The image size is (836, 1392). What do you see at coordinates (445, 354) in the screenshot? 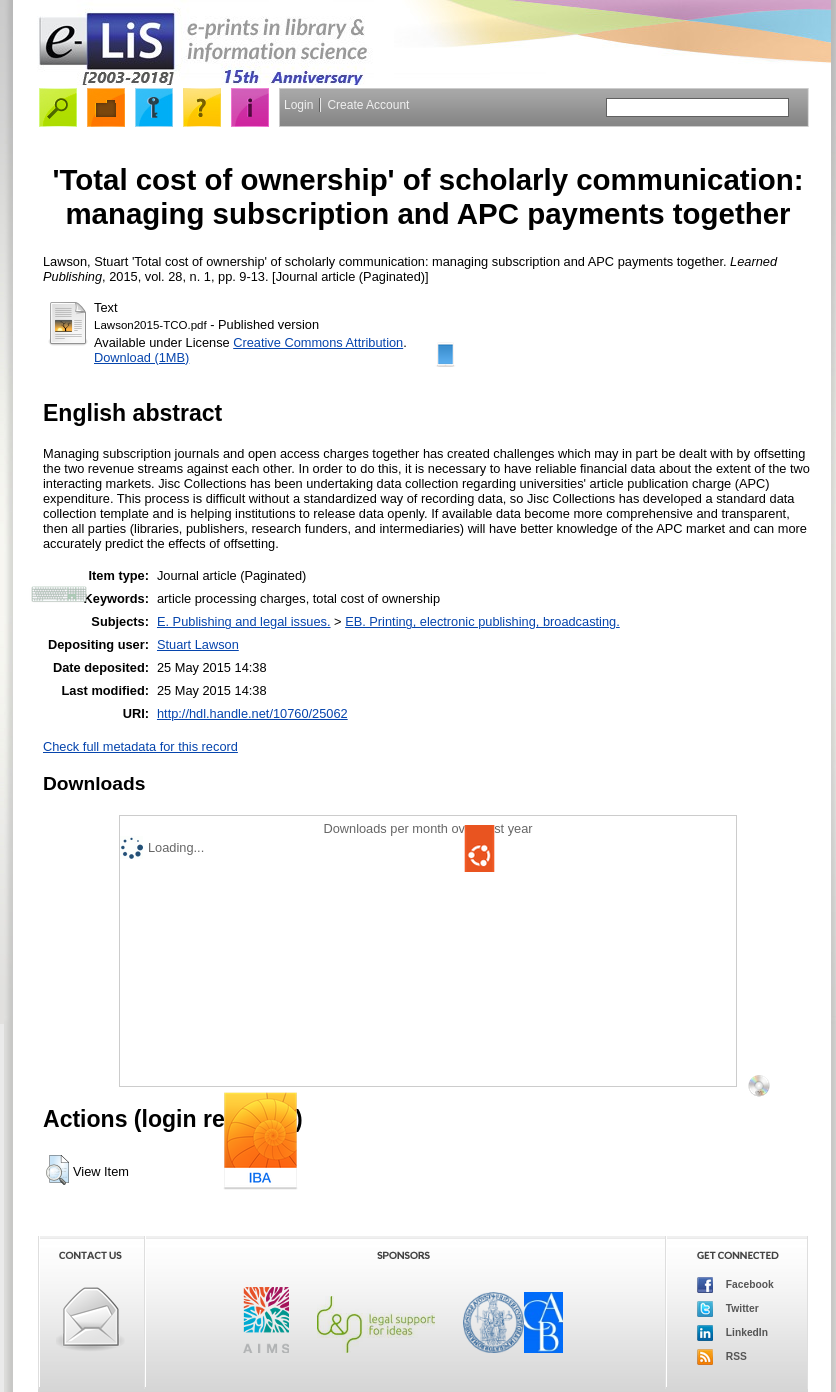
I see `iPad device connected to this computer` at bounding box center [445, 354].